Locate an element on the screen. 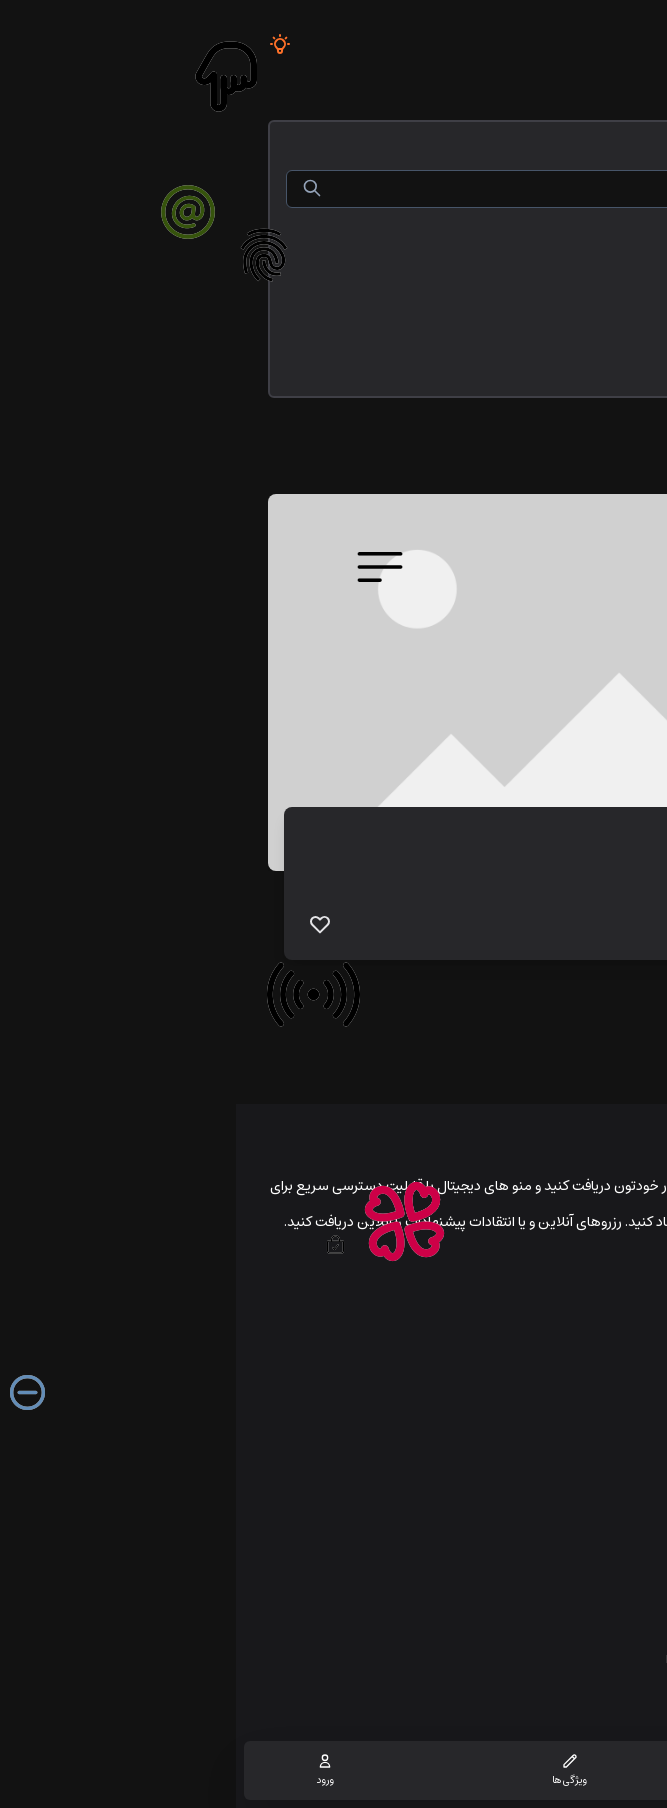 This screenshot has width=667, height=1808. order confirmed or purchase complete is located at coordinates (335, 1244).